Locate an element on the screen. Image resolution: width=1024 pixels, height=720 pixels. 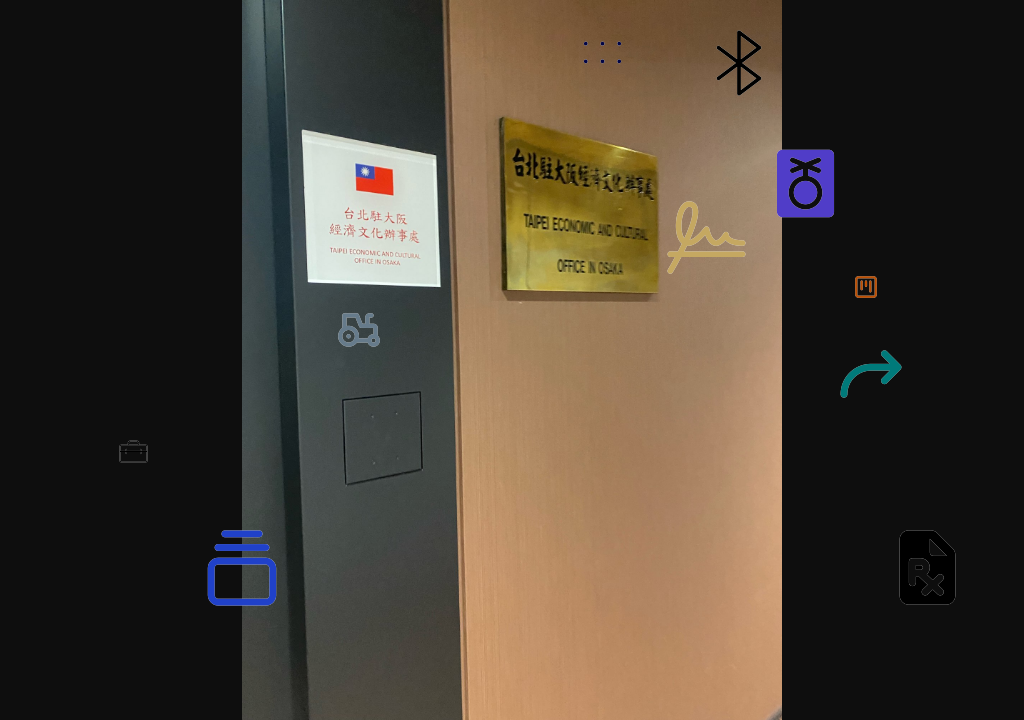
view stacked cards or layers is located at coordinates (242, 568).